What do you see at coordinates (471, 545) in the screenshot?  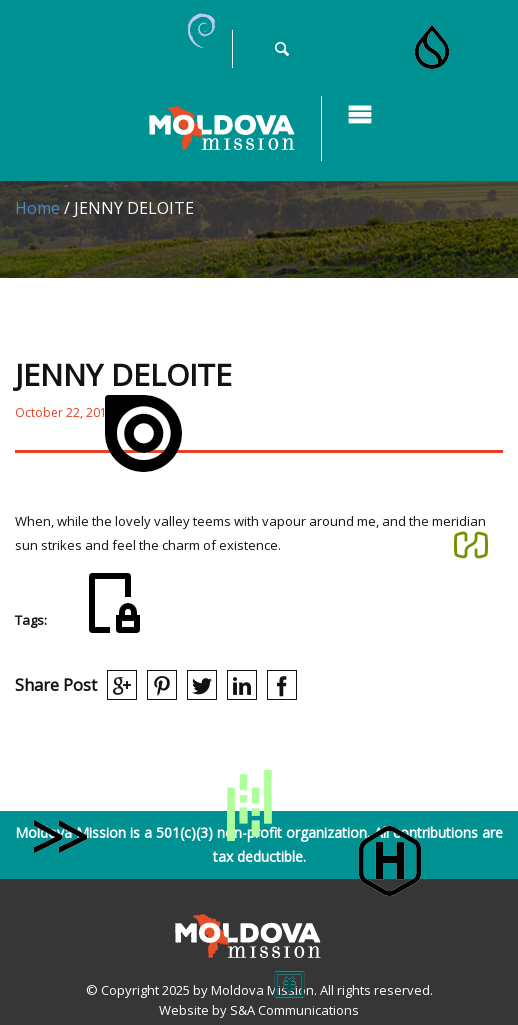 I see `open the Hevy workout tracking app` at bounding box center [471, 545].